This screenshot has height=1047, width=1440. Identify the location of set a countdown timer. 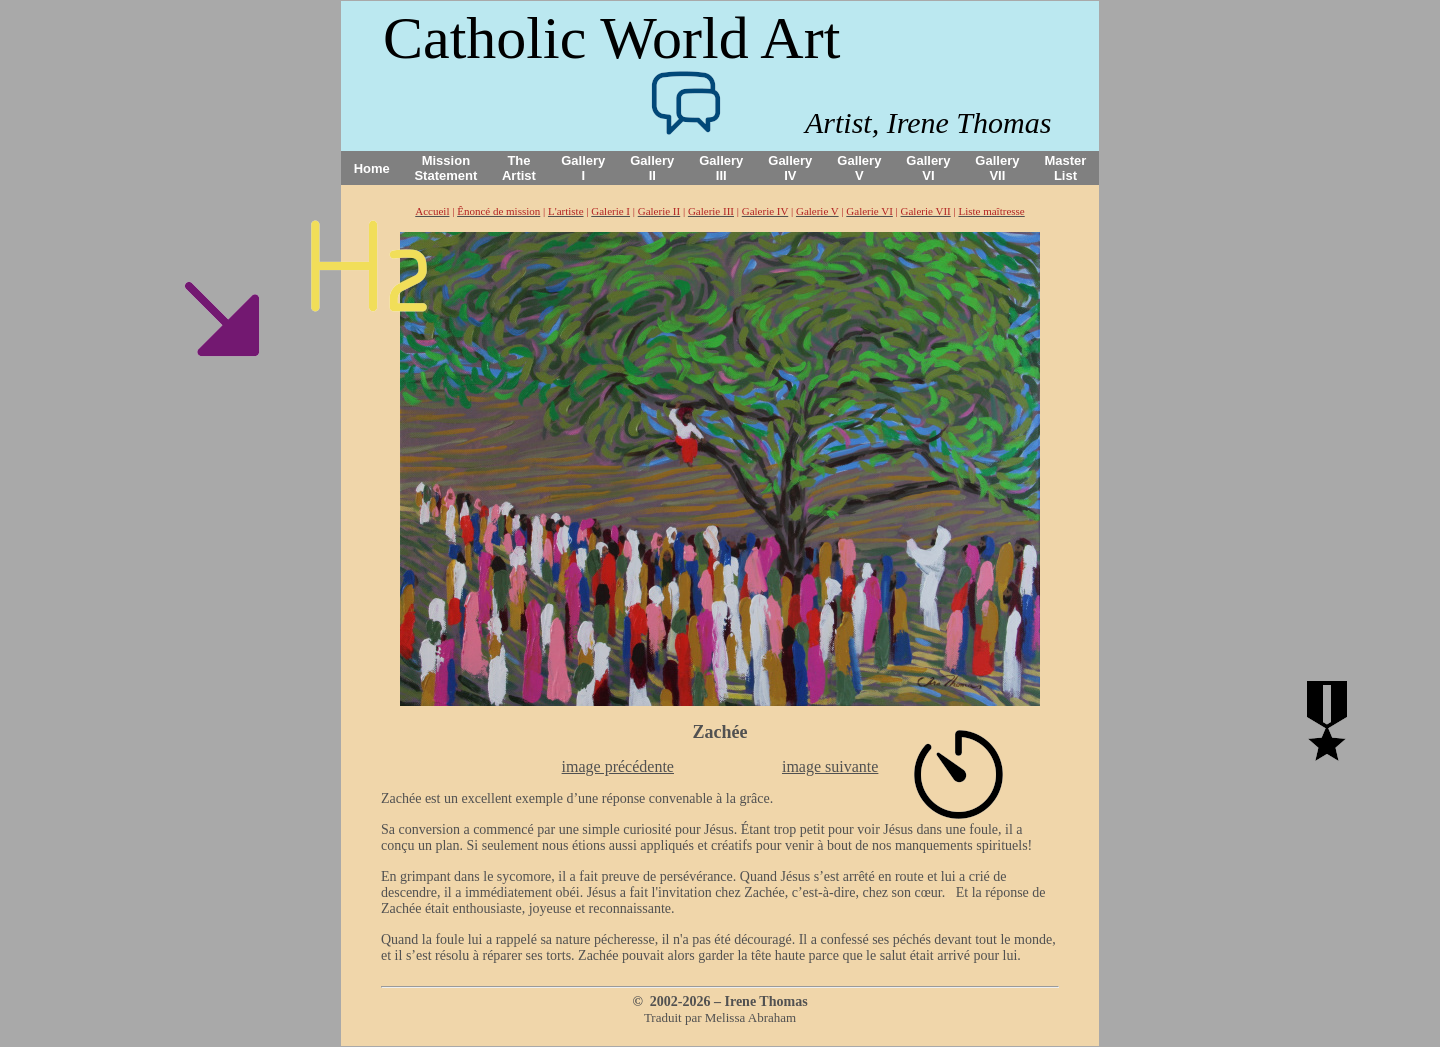
(958, 774).